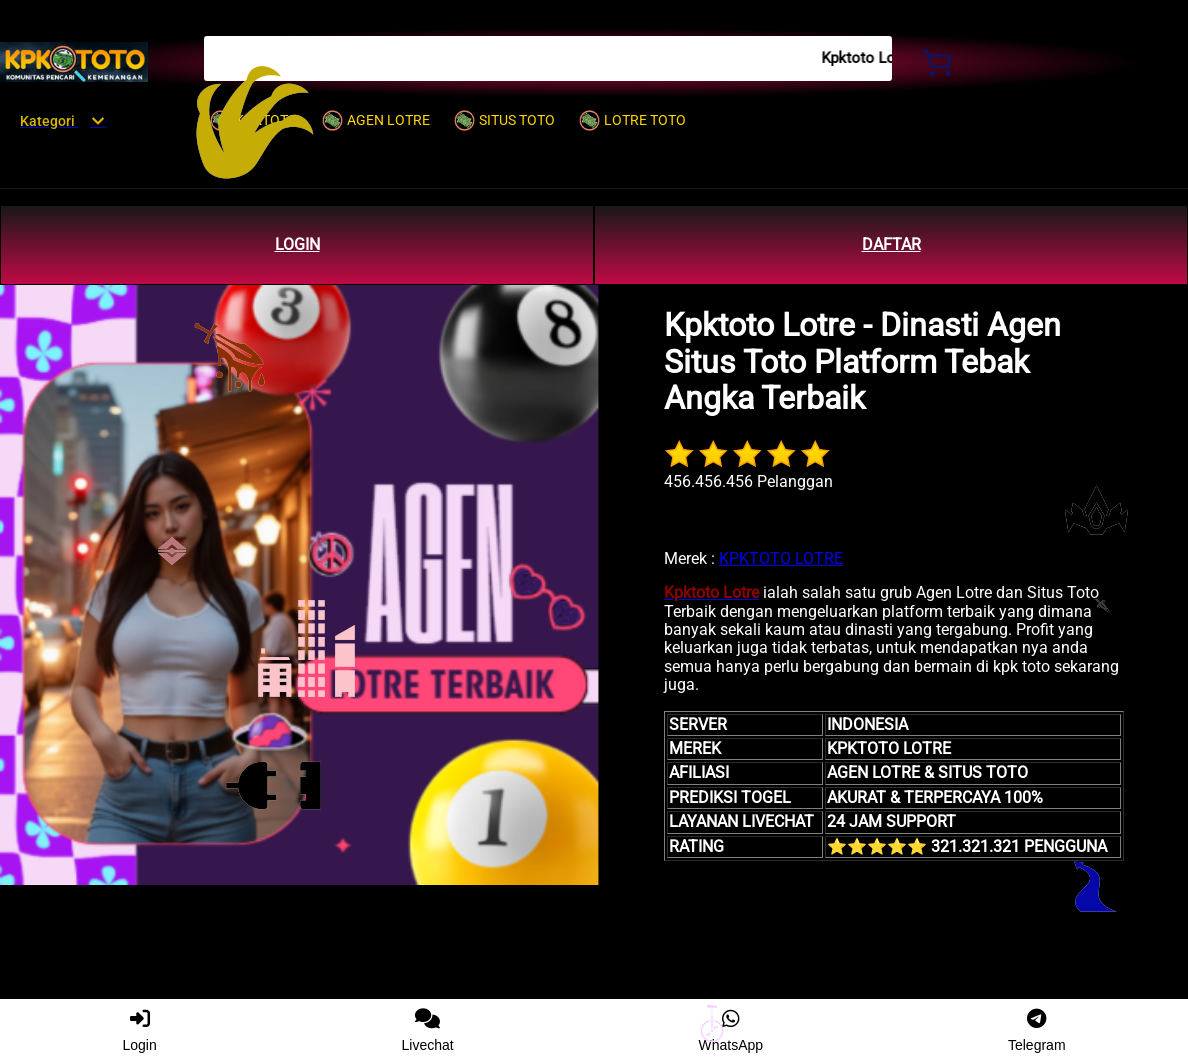  What do you see at coordinates (273, 785) in the screenshot?
I see `indicates disconnected or offline status` at bounding box center [273, 785].